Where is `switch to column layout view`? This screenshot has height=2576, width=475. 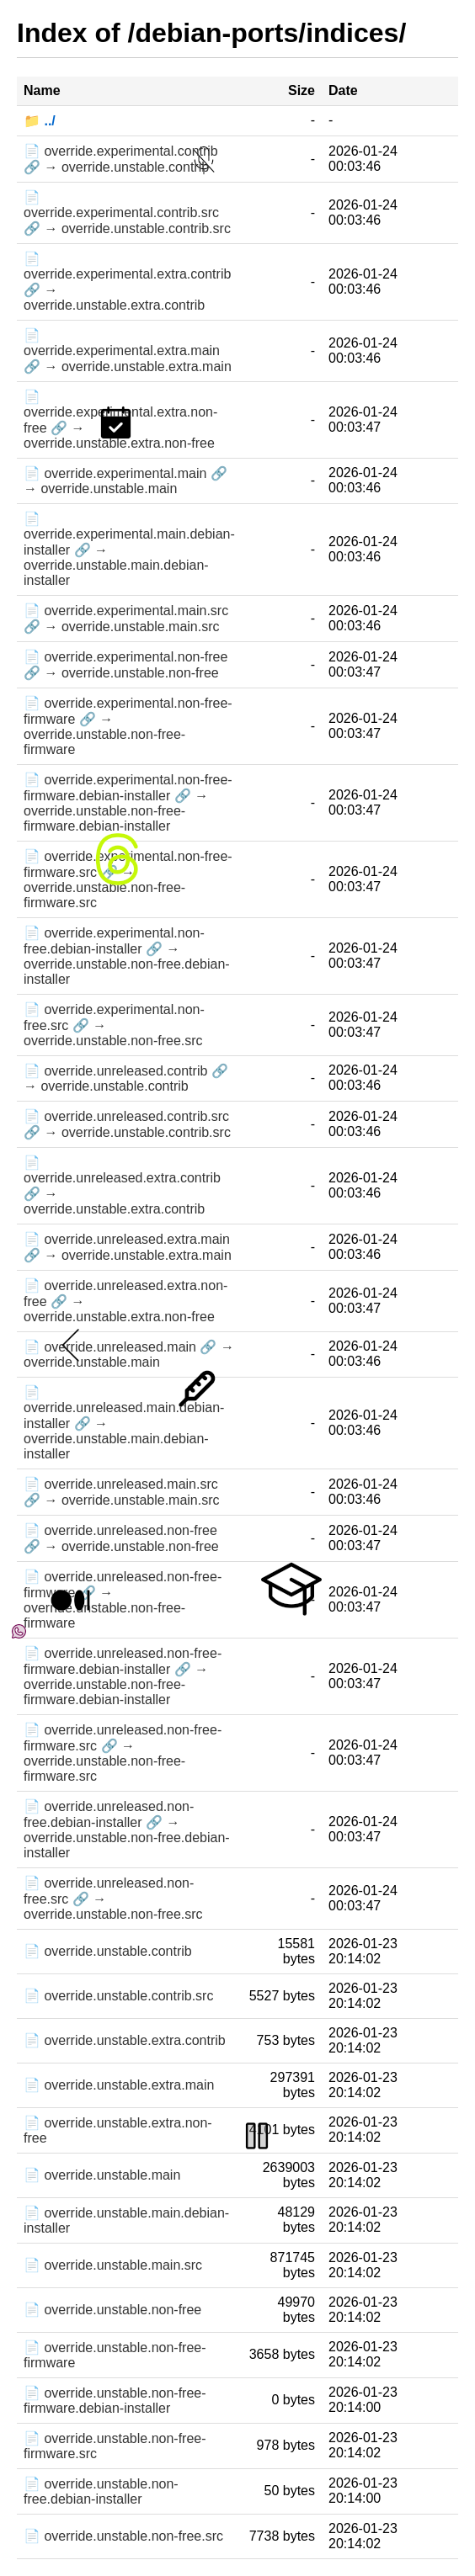 switch to column layout view is located at coordinates (257, 2136).